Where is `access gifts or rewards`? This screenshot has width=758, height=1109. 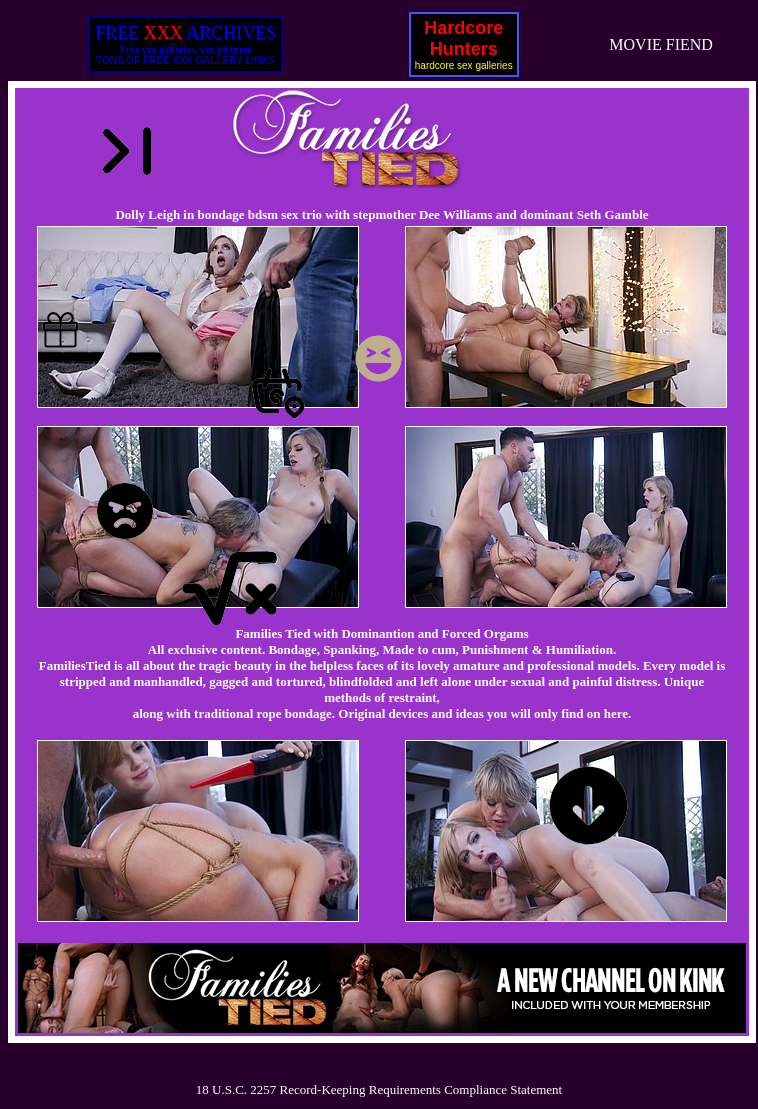
access gifts or rewards is located at coordinates (60, 331).